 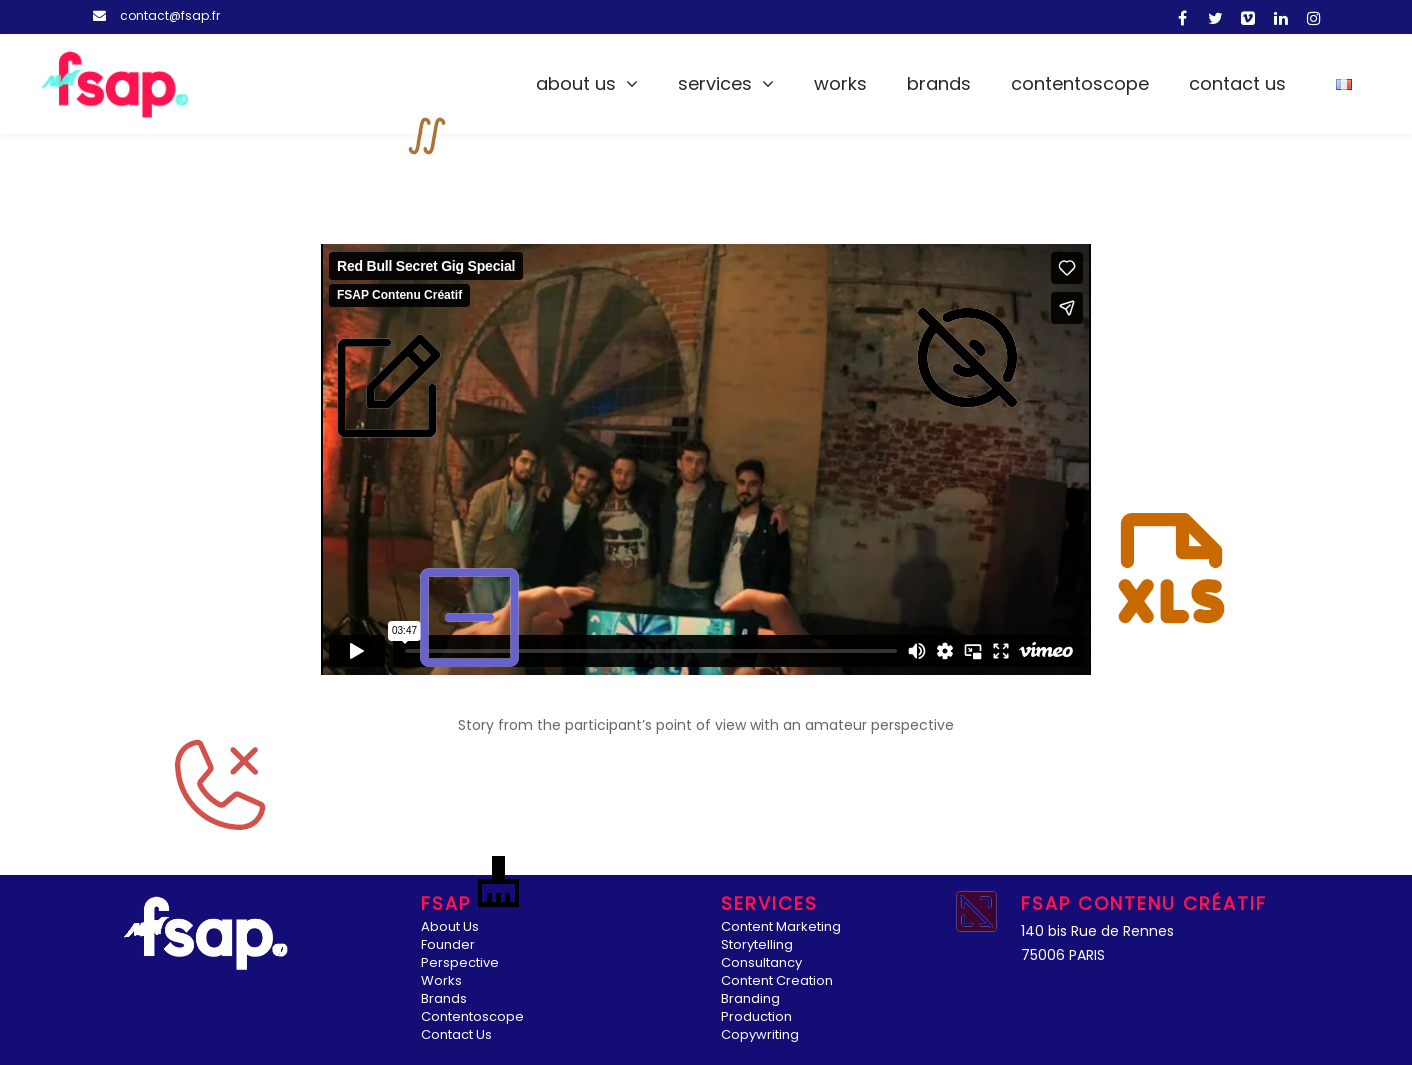 What do you see at coordinates (387, 388) in the screenshot?
I see `compose a new note` at bounding box center [387, 388].